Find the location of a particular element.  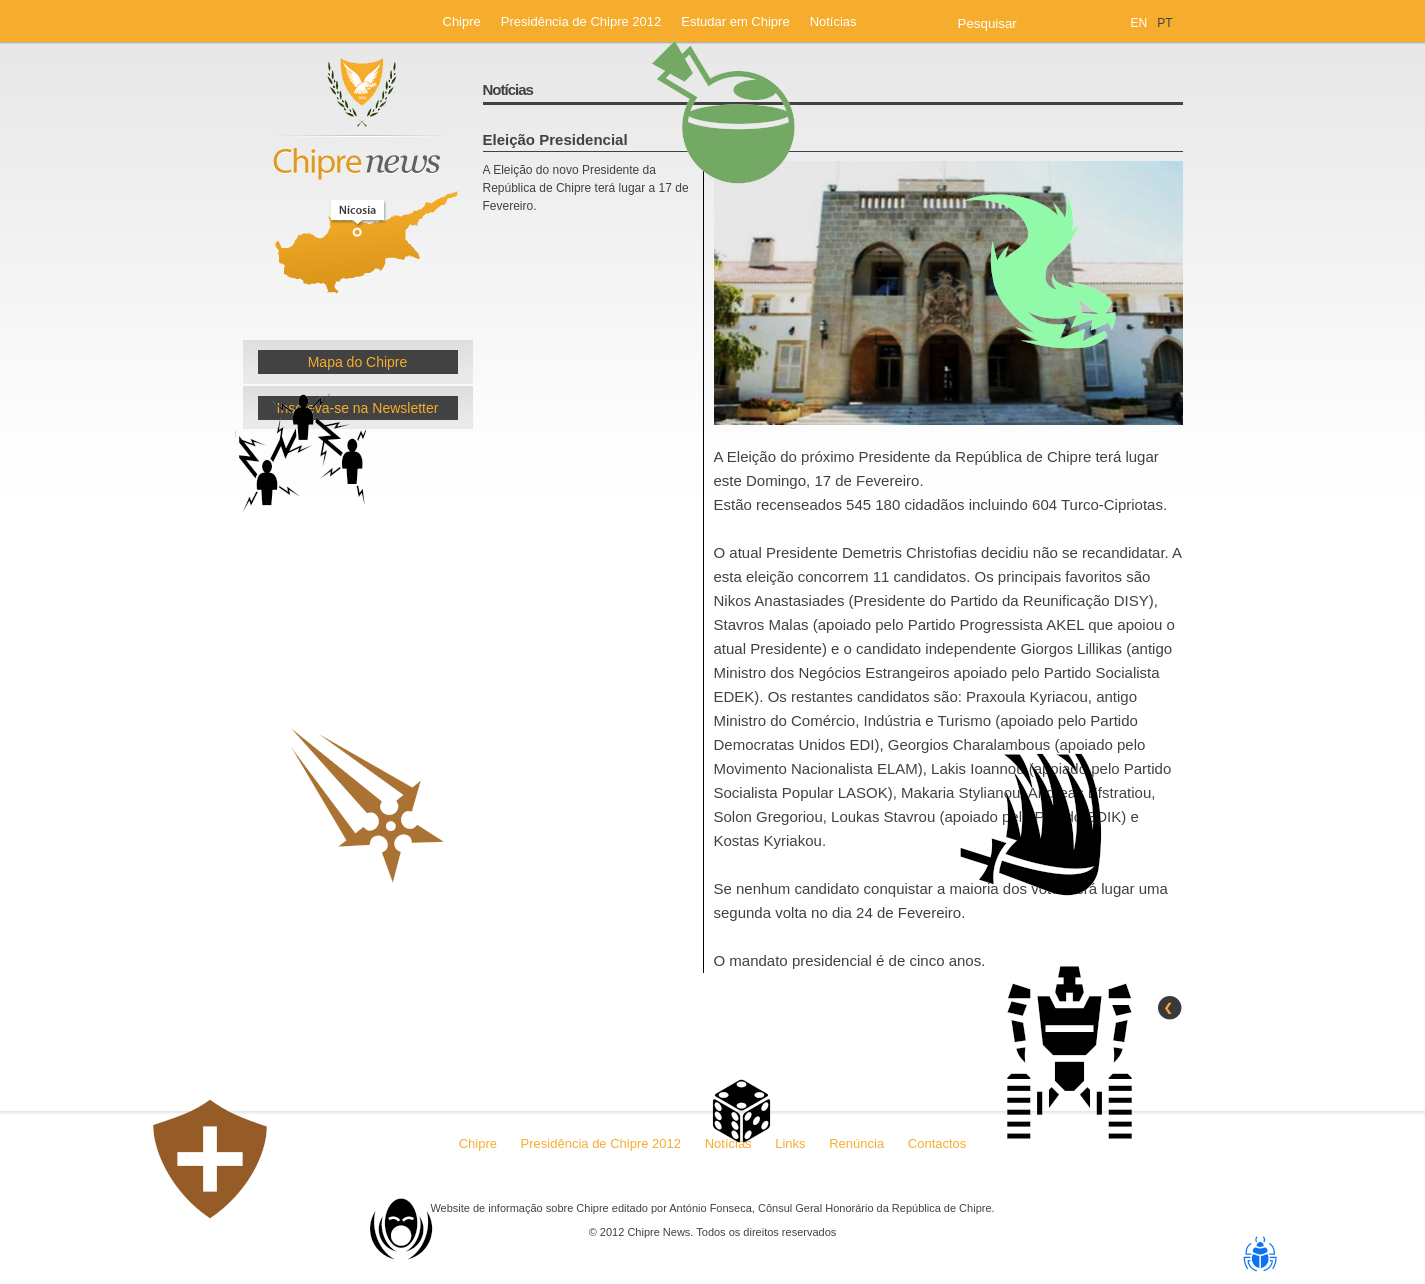

attack or throw weapon action is located at coordinates (367, 805).